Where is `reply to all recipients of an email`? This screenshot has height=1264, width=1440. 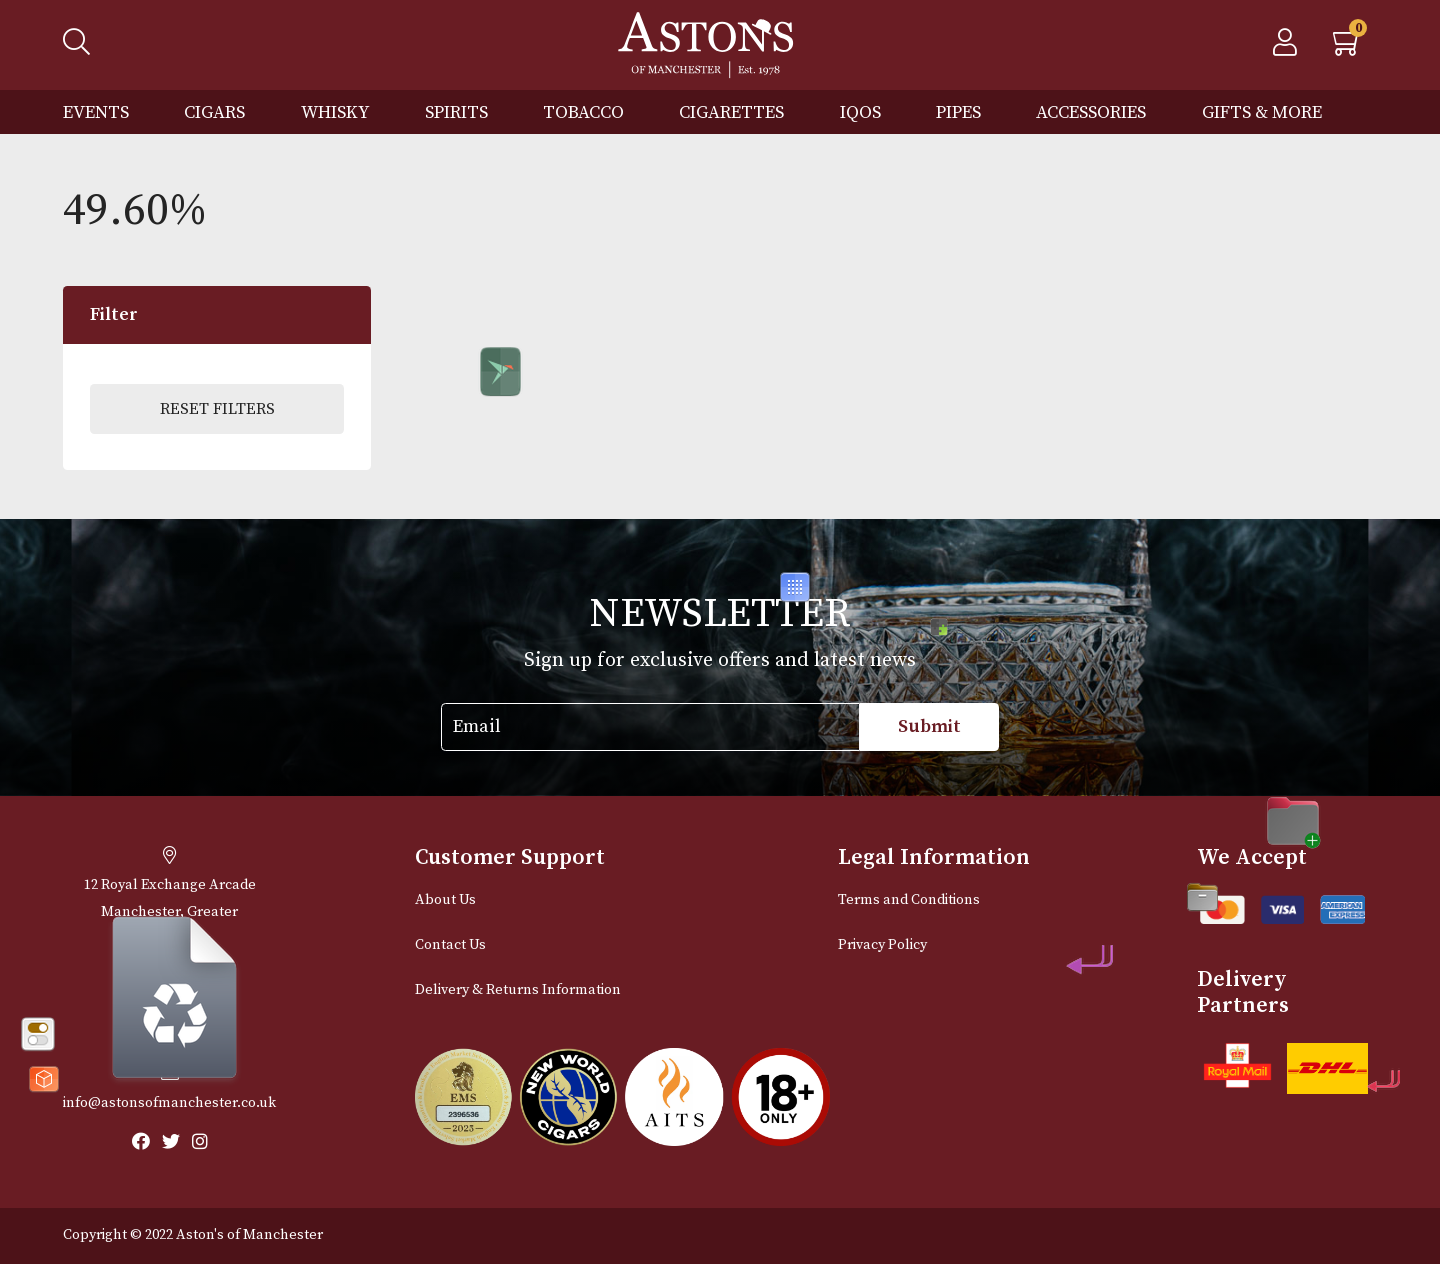
reply to all recipients of an email is located at coordinates (1089, 956).